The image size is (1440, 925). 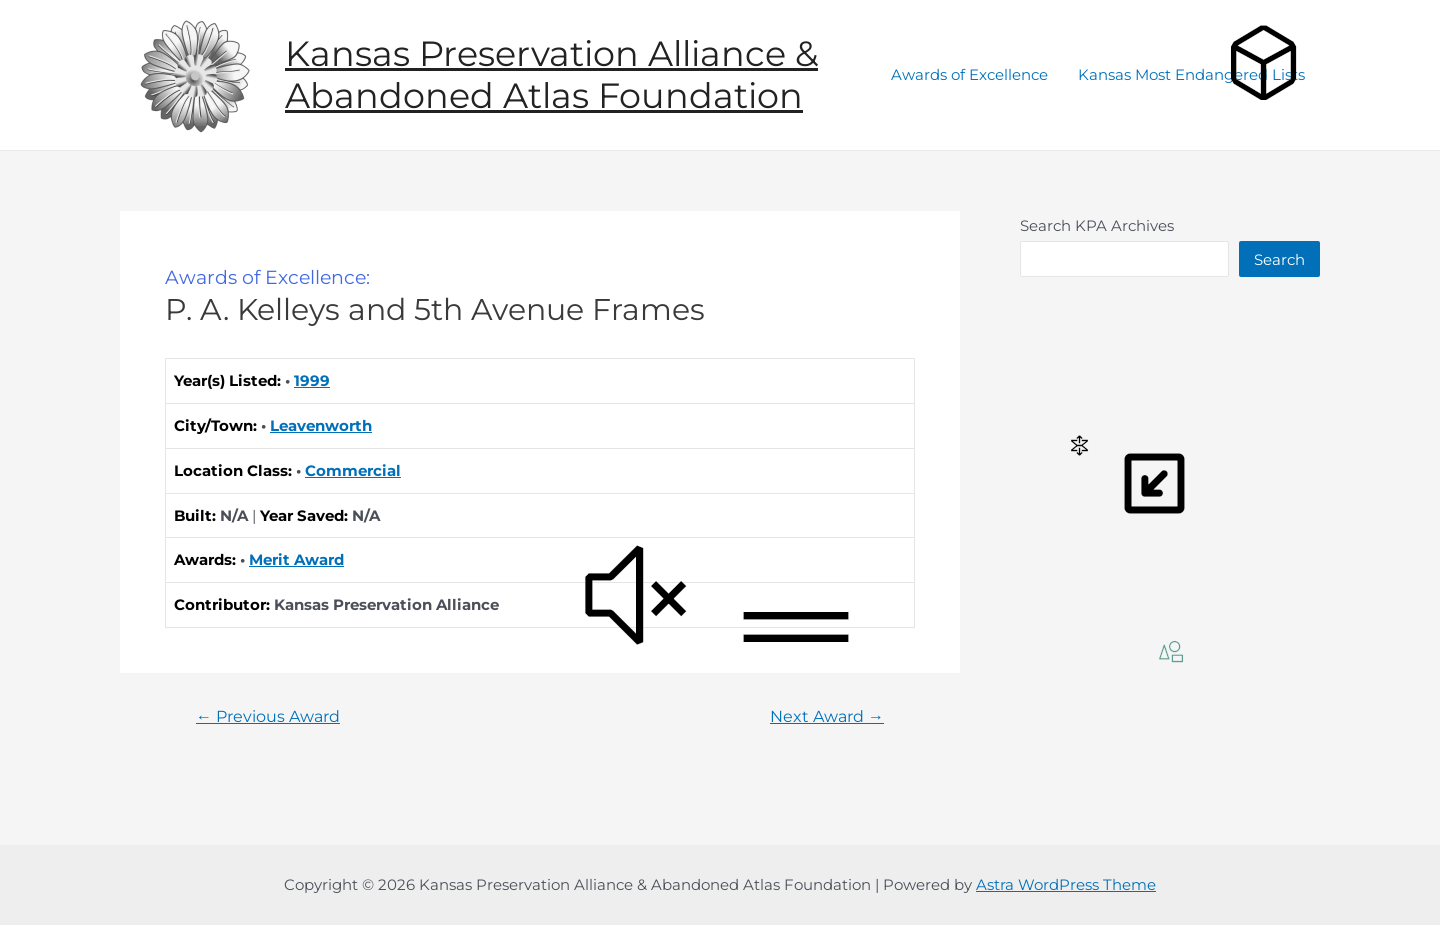 What do you see at coordinates (636, 595) in the screenshot?
I see `mute audio or sound` at bounding box center [636, 595].